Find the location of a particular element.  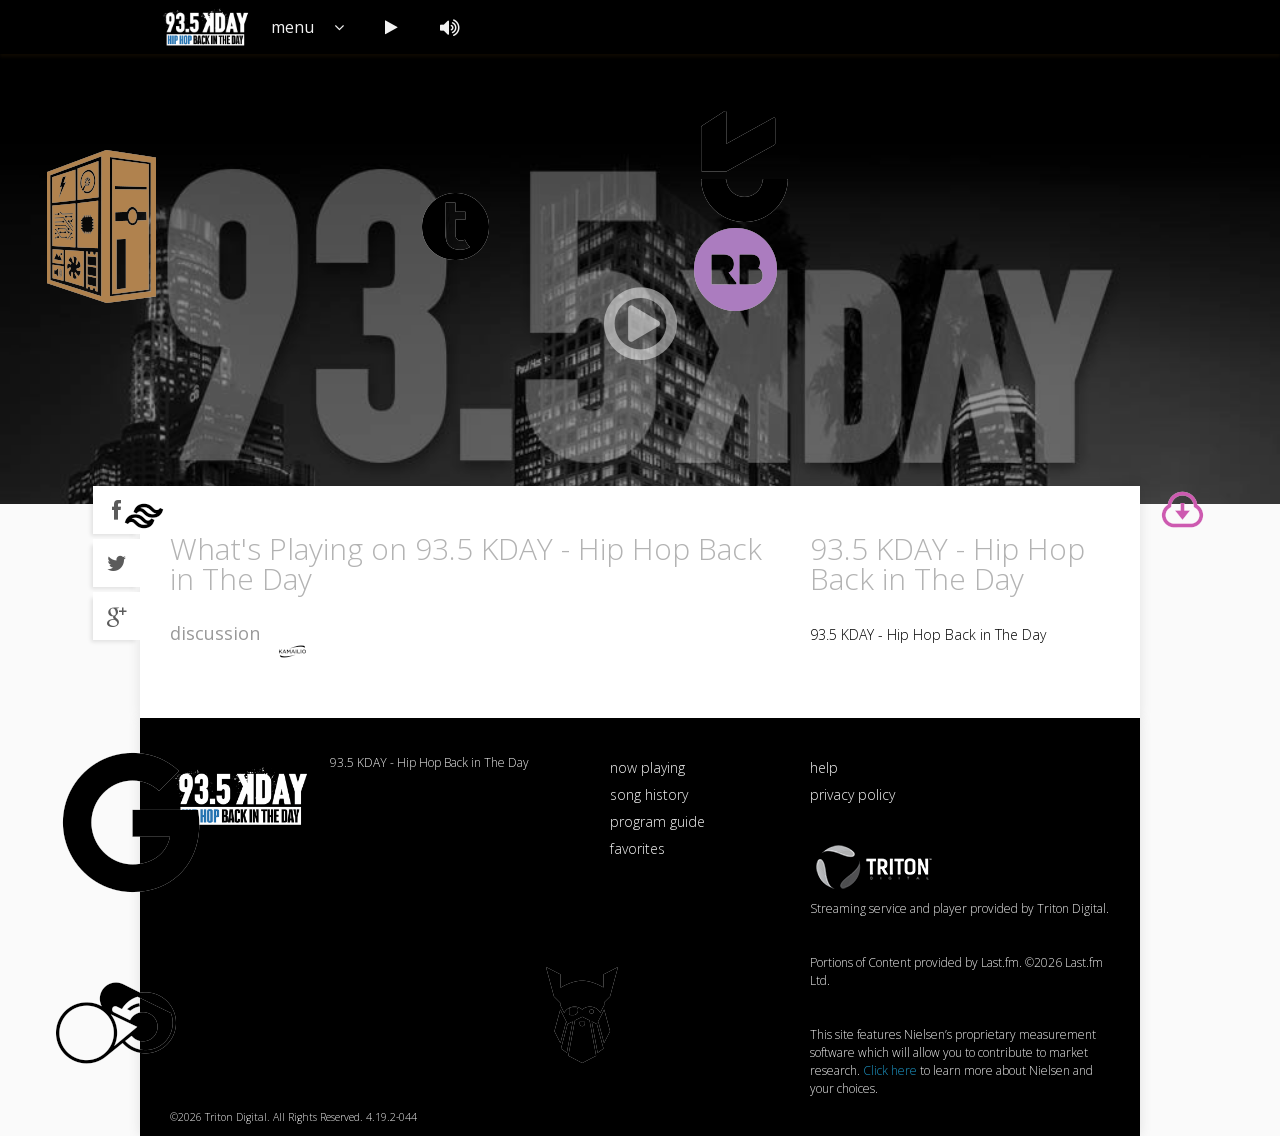

kamailio SIP server logo is located at coordinates (292, 651).